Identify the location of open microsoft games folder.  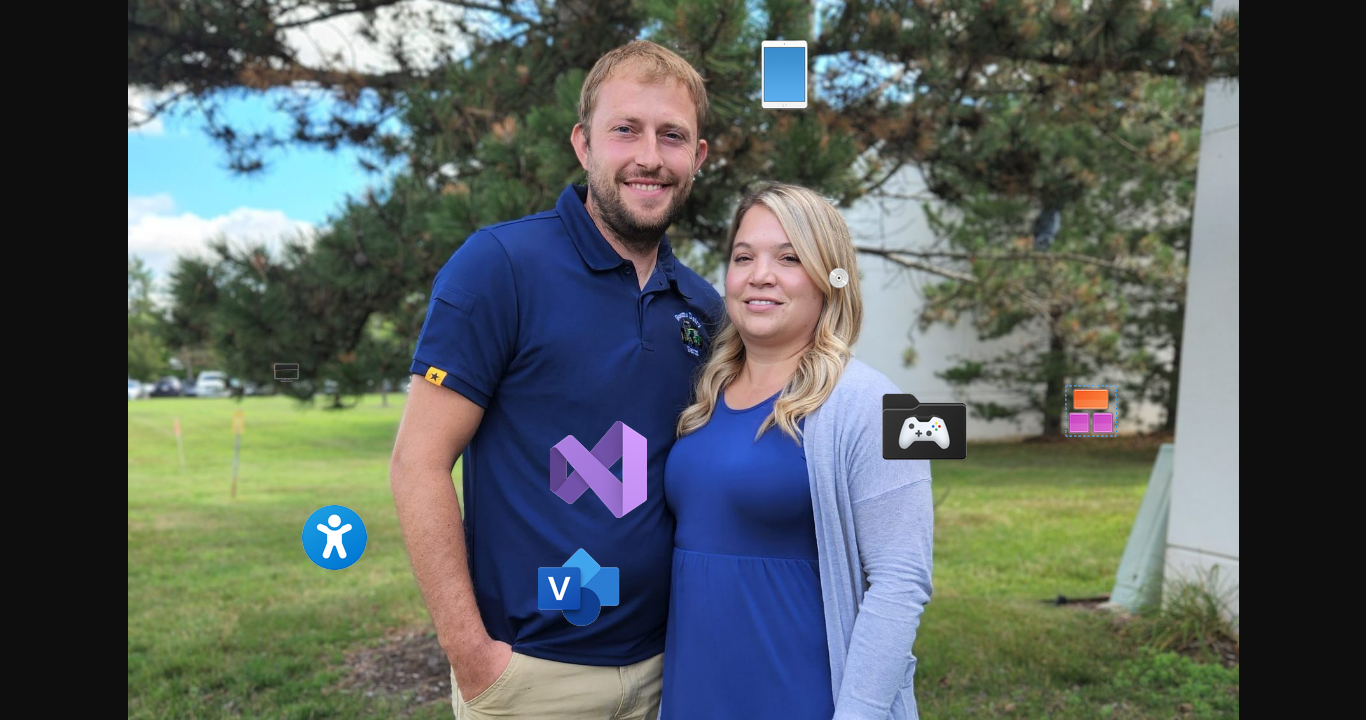
(924, 429).